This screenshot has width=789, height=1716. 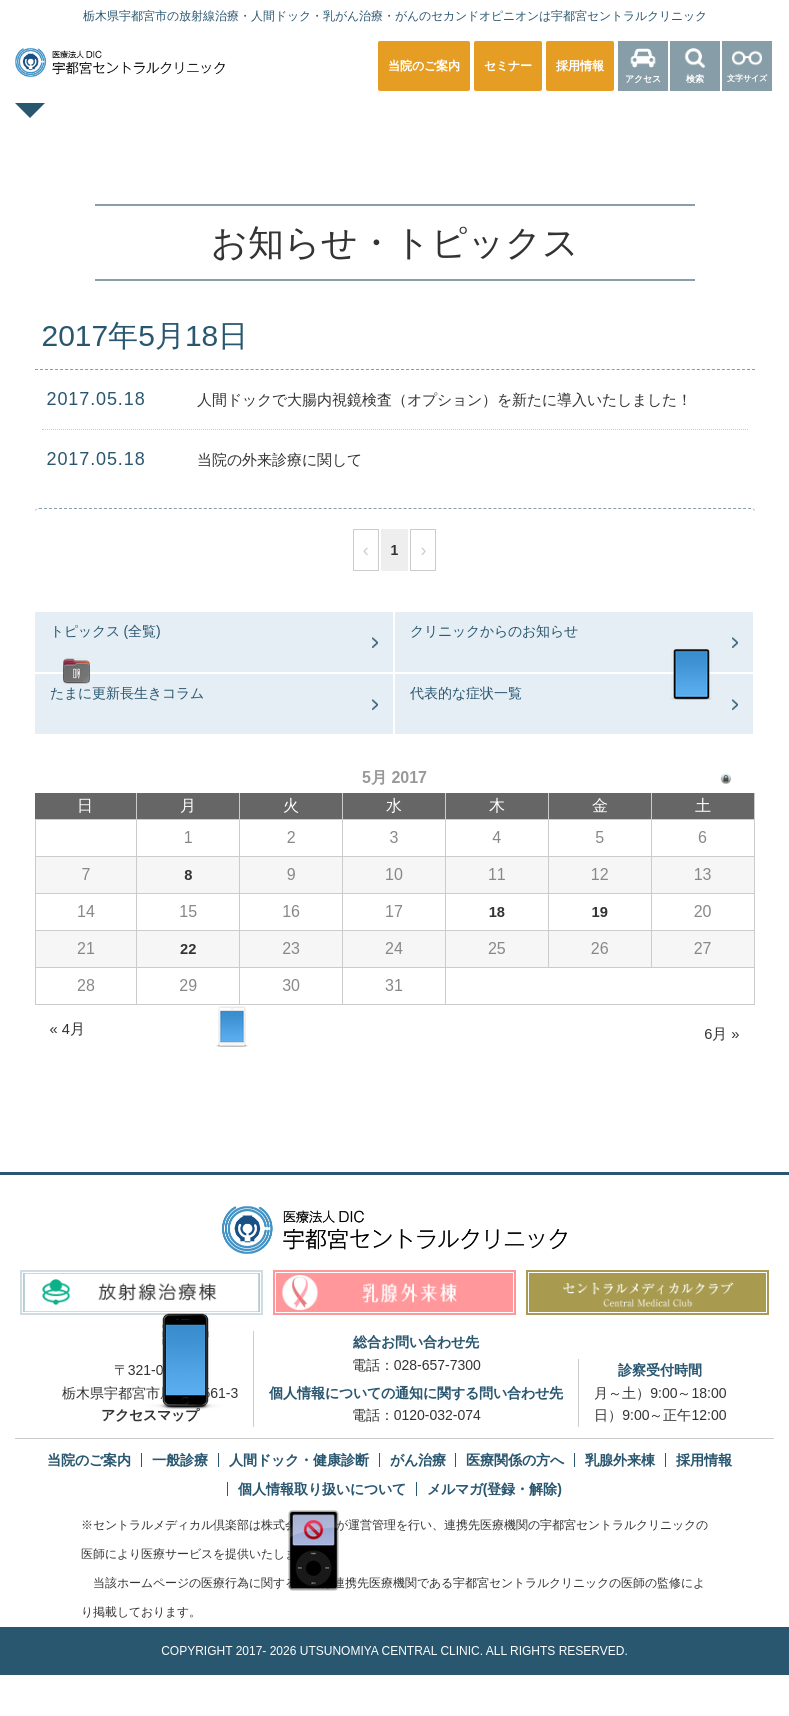 I want to click on iPad Air device icon, so click(x=691, y=674).